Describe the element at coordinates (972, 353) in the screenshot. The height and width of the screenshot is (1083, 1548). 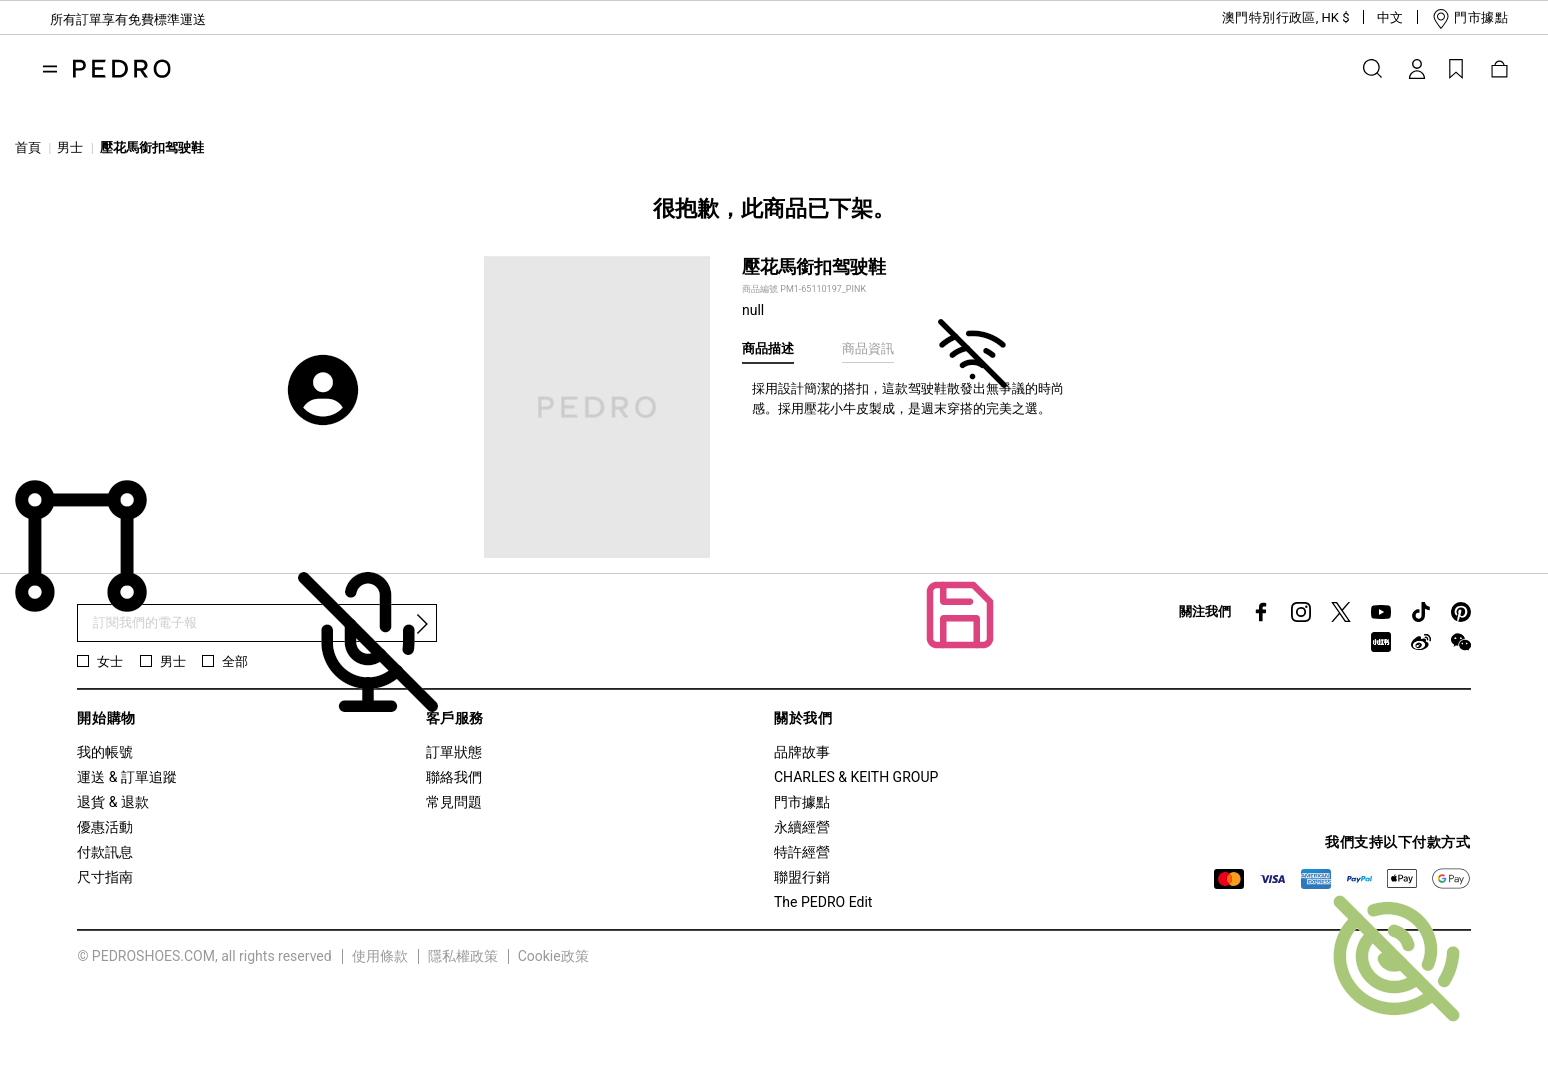
I see `indicates wifi is disabled or unavailable` at that location.